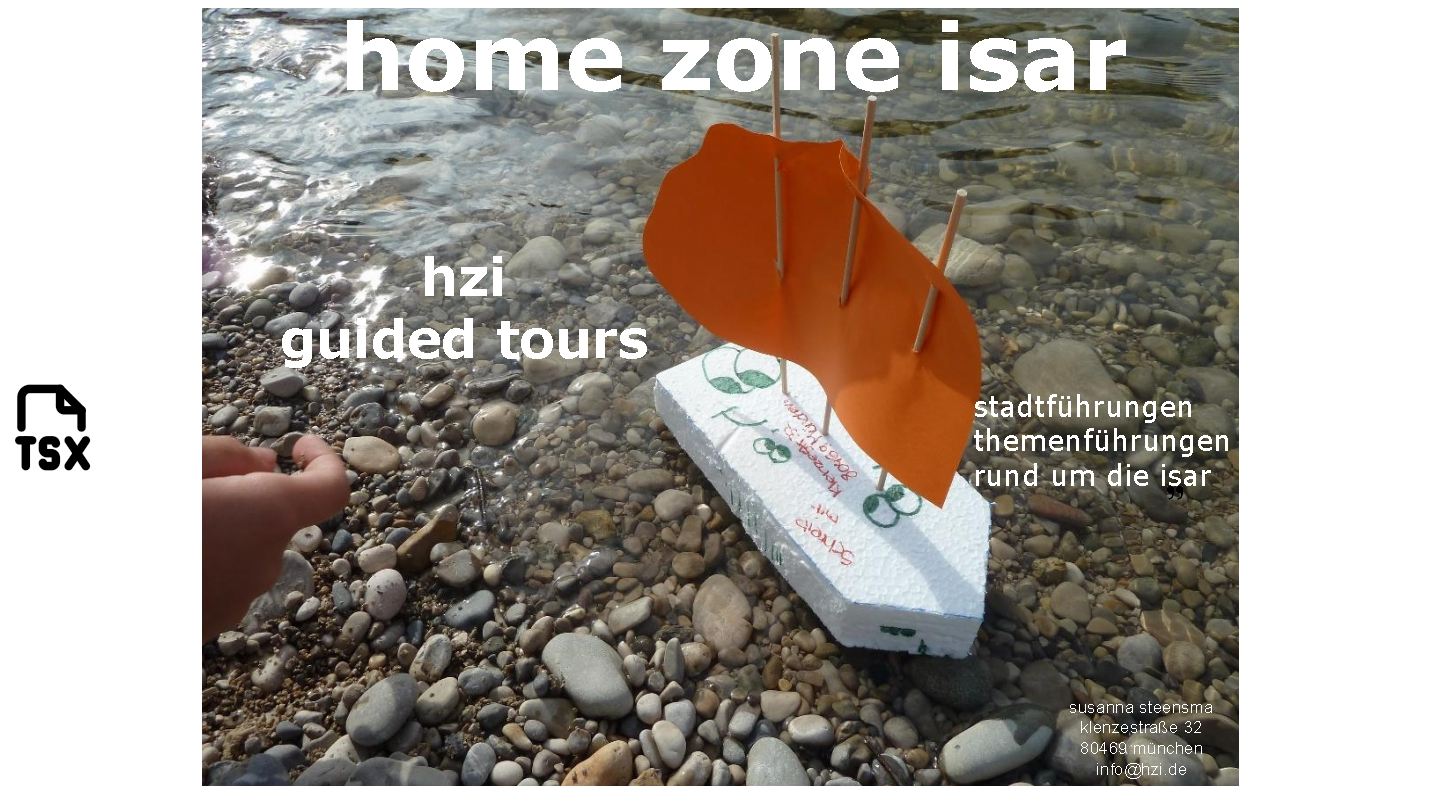 The image size is (1440, 794). Describe the element at coordinates (51, 427) in the screenshot. I see `indicates a TypeScript React (.tsx) file` at that location.